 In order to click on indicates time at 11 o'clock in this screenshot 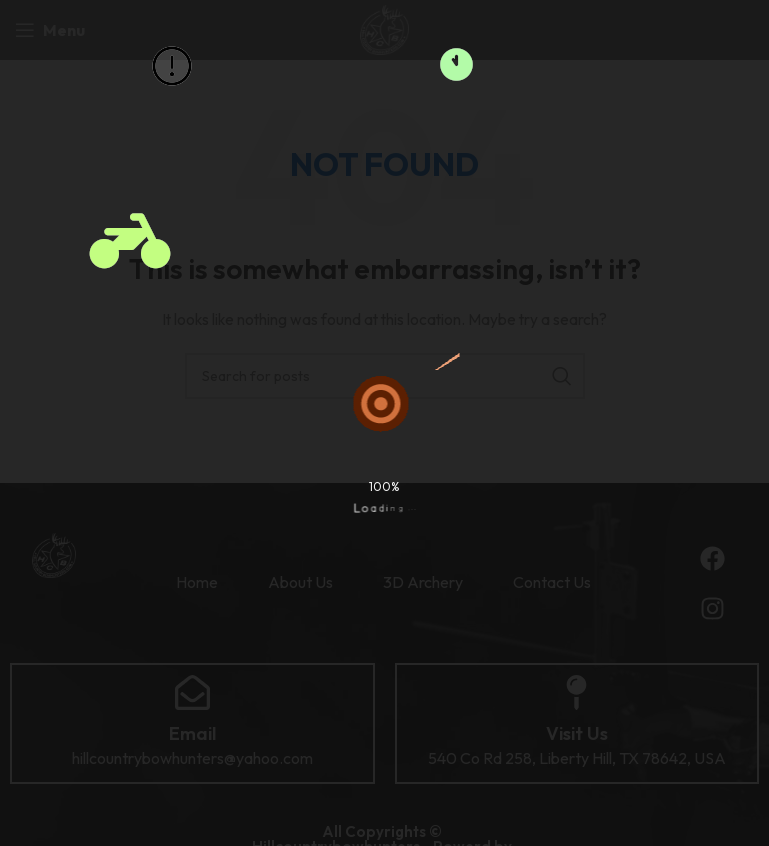, I will do `click(456, 64)`.